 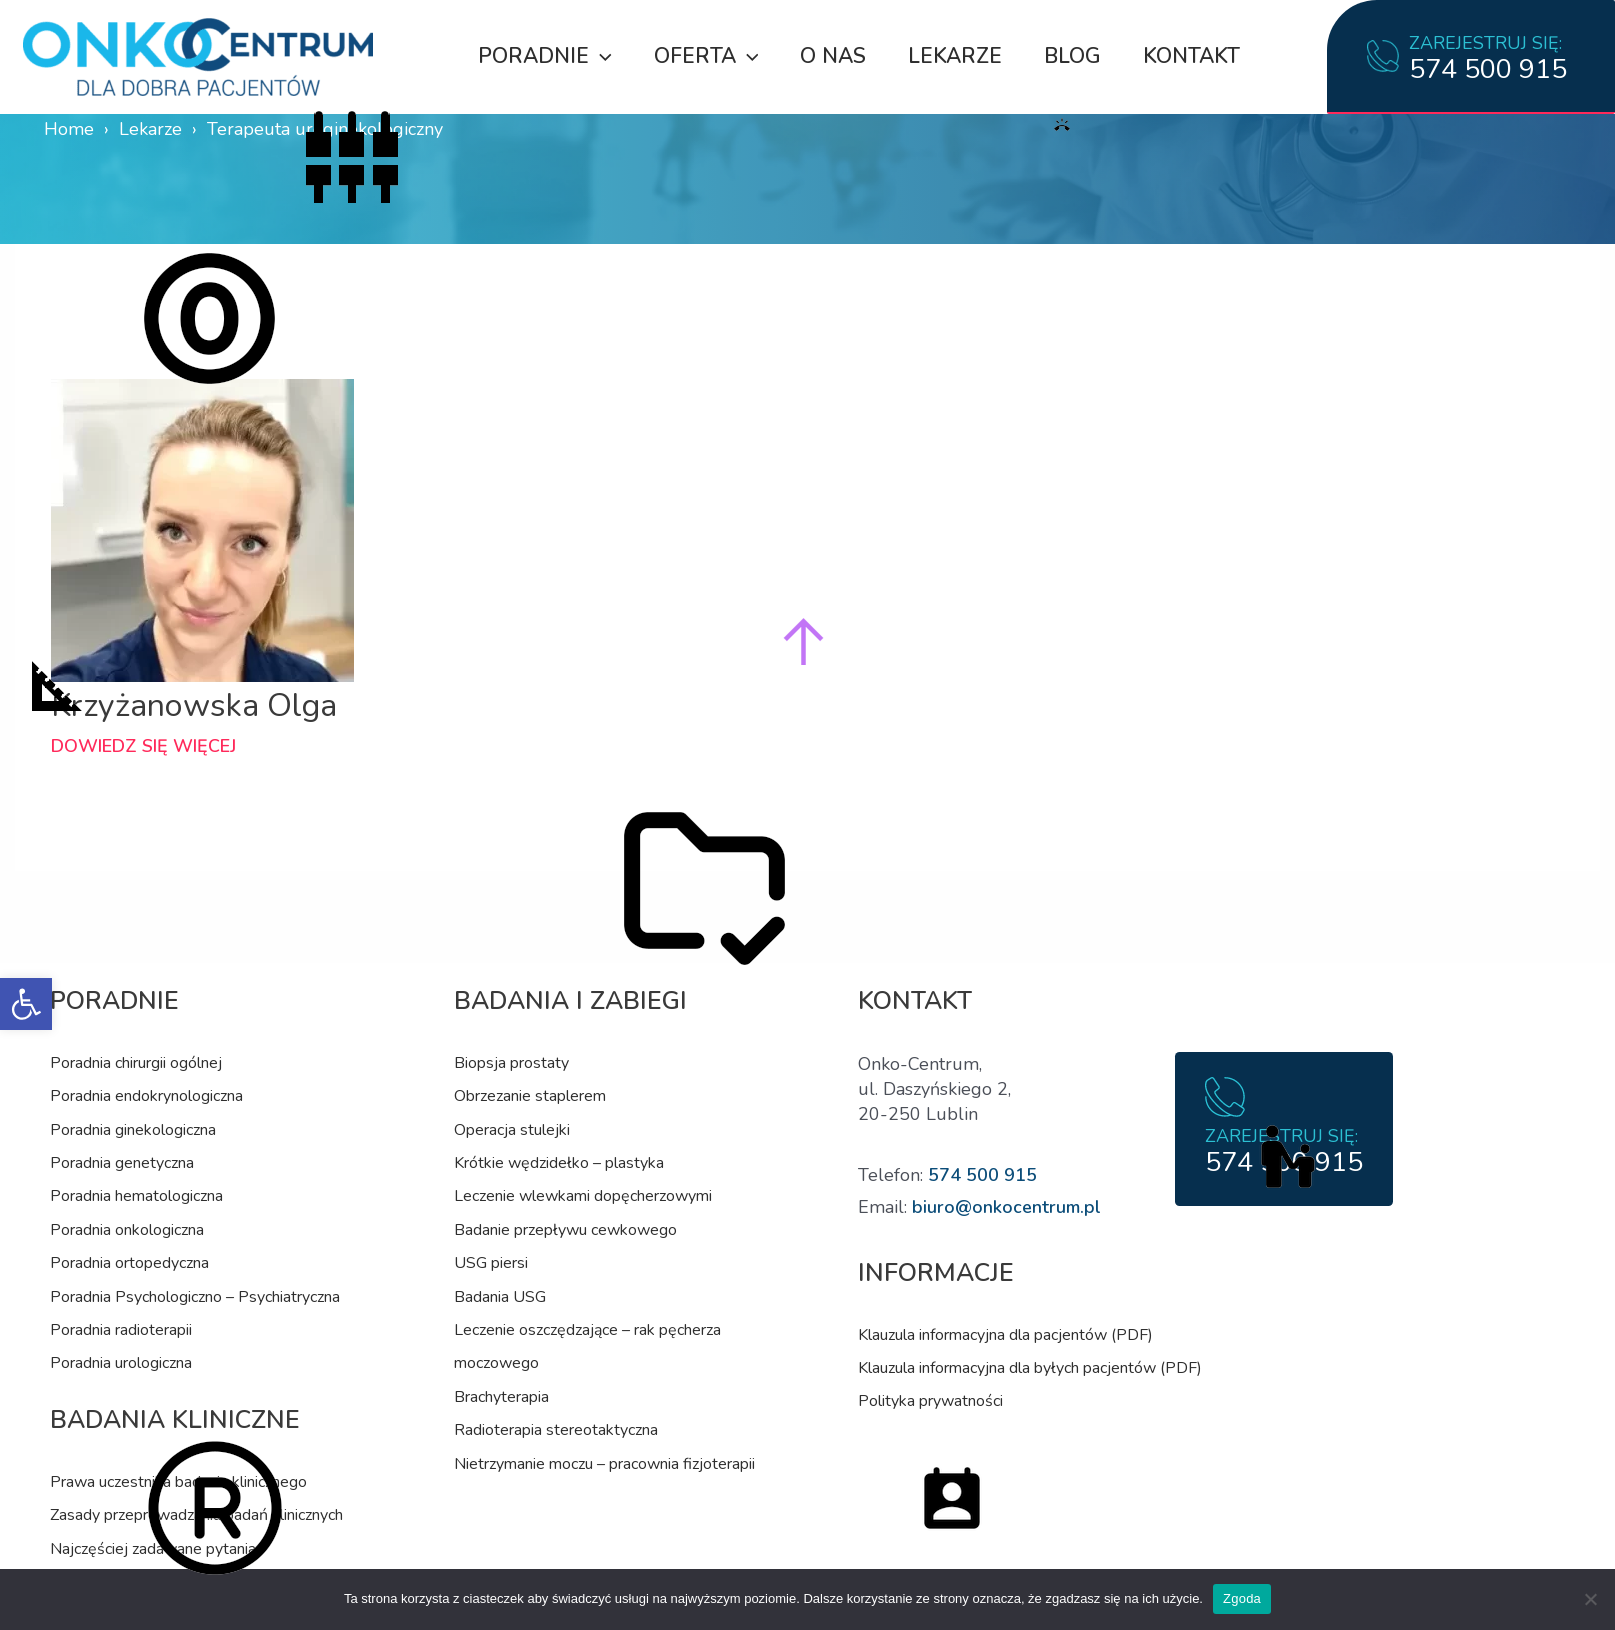 What do you see at coordinates (352, 157) in the screenshot?
I see `configure audio/video input connections` at bounding box center [352, 157].